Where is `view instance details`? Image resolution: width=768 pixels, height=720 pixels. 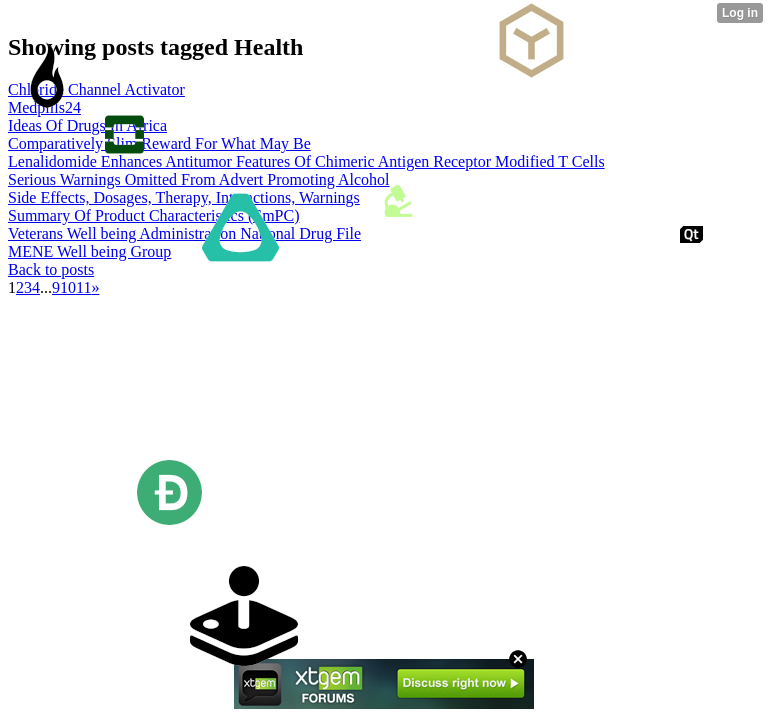 view instance details is located at coordinates (531, 40).